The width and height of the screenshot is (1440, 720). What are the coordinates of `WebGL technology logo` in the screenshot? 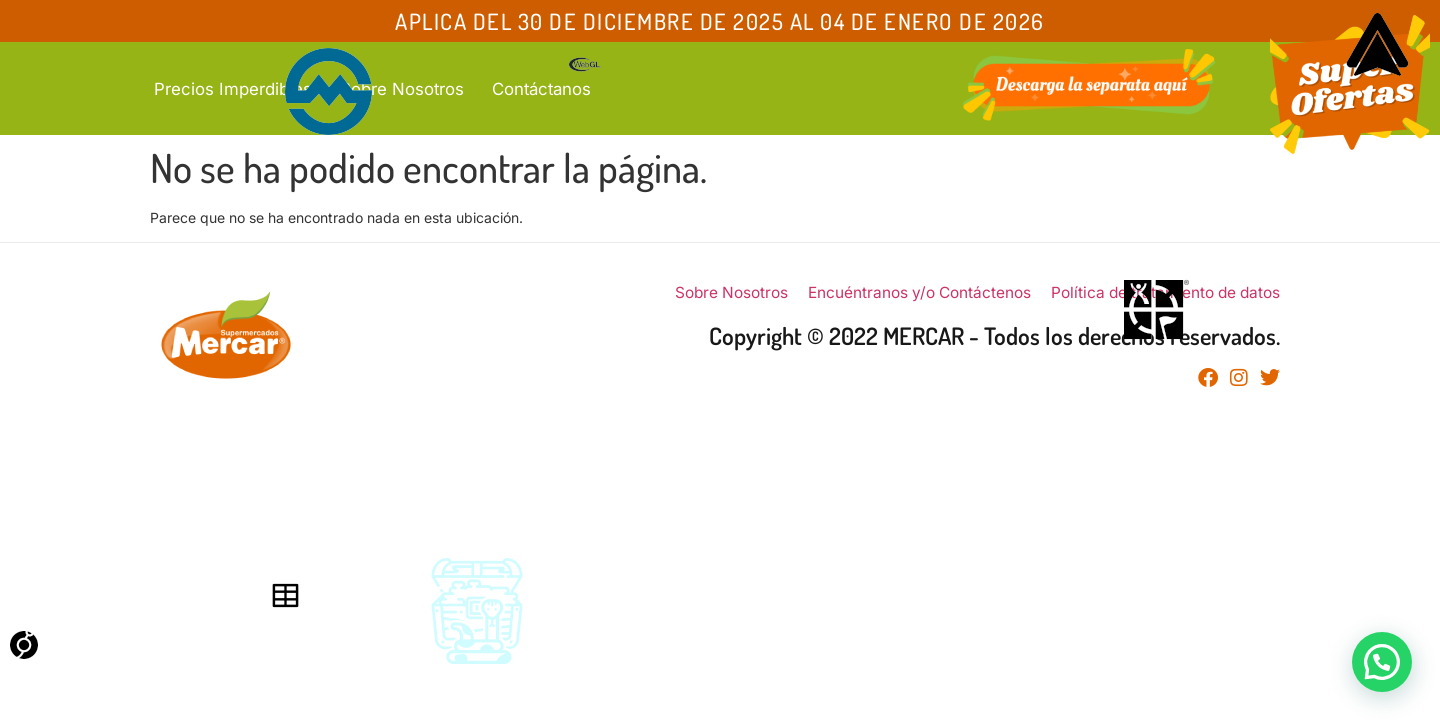 It's located at (585, 64).